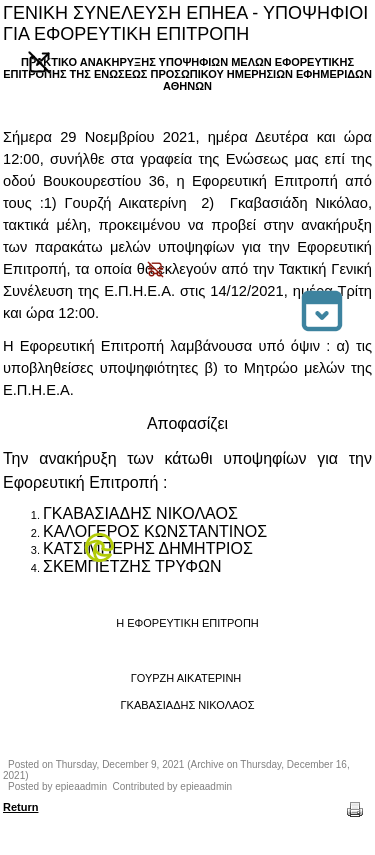 This screenshot has height=855, width=375. Describe the element at coordinates (39, 62) in the screenshot. I see `external link disabled or unavailable` at that location.